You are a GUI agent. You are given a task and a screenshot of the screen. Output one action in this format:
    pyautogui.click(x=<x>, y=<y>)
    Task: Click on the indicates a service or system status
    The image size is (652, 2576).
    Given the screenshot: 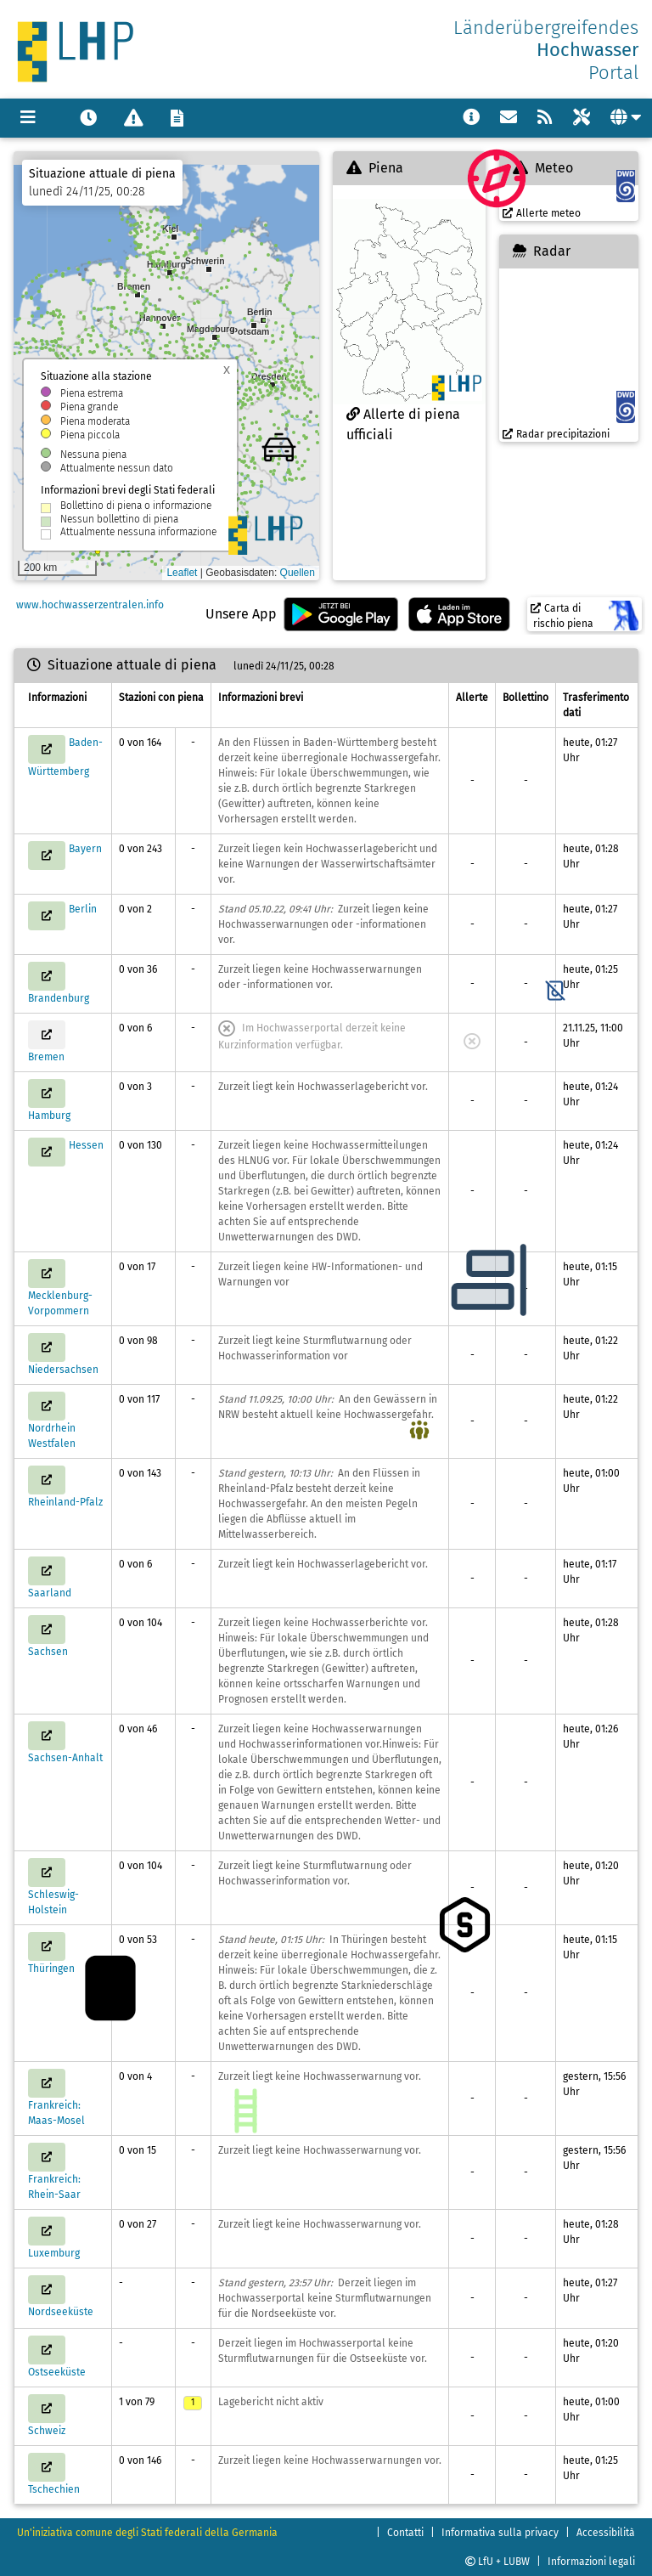 What is the action you would take?
    pyautogui.click(x=464, y=1924)
    